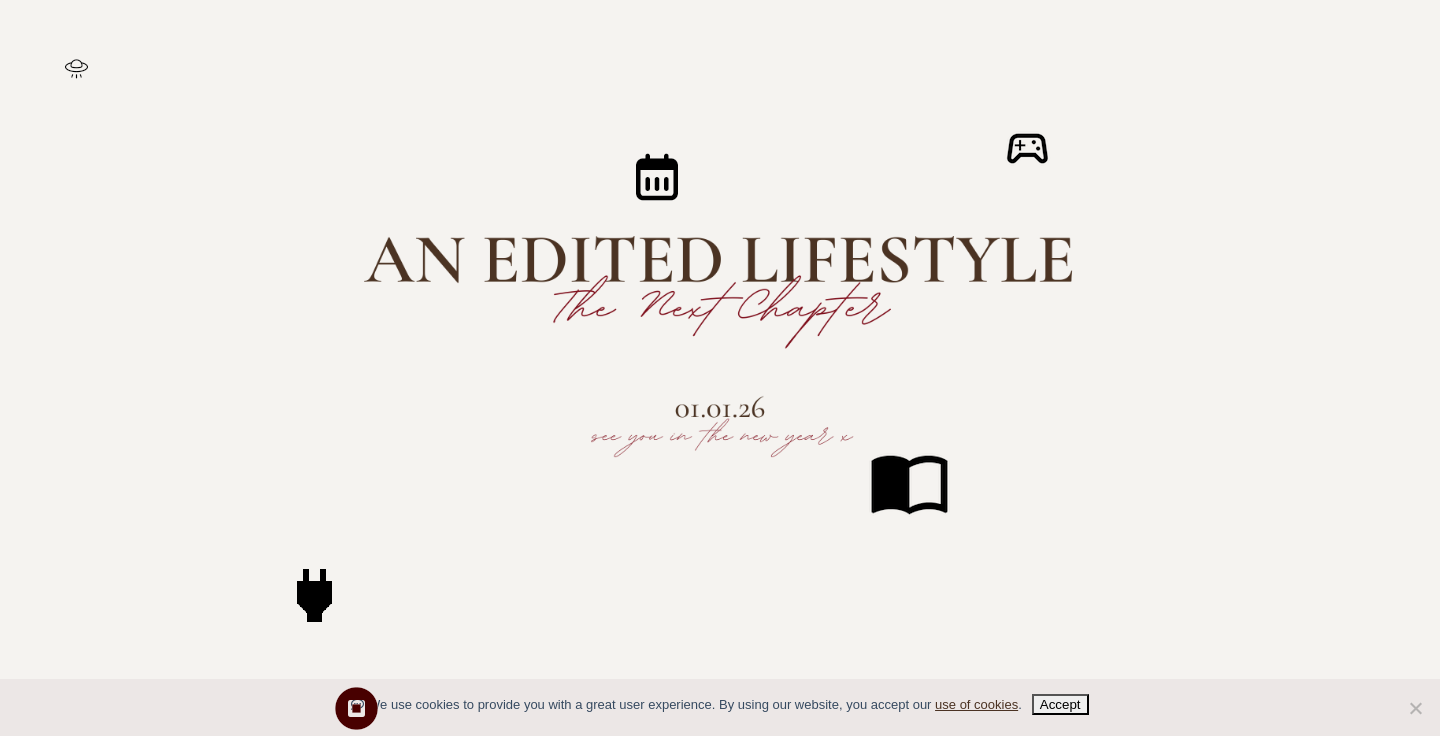  I want to click on access sci-fi or space-themed content, so click(76, 68).